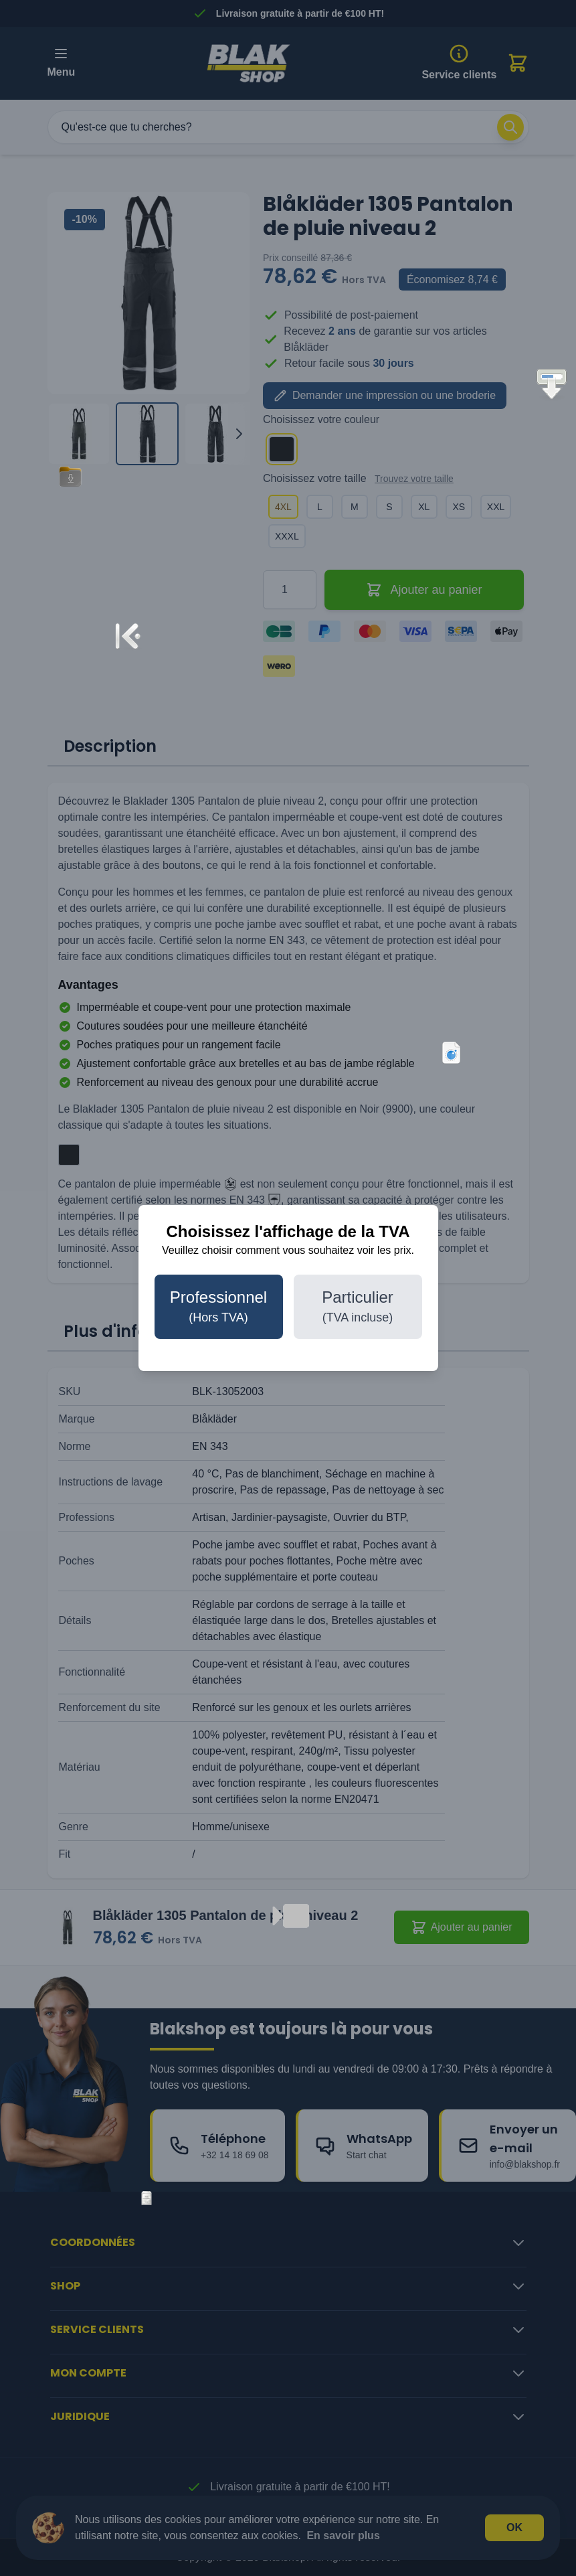 Image resolution: width=576 pixels, height=2576 pixels. What do you see at coordinates (70, 477) in the screenshot?
I see `open your downloads folder` at bounding box center [70, 477].